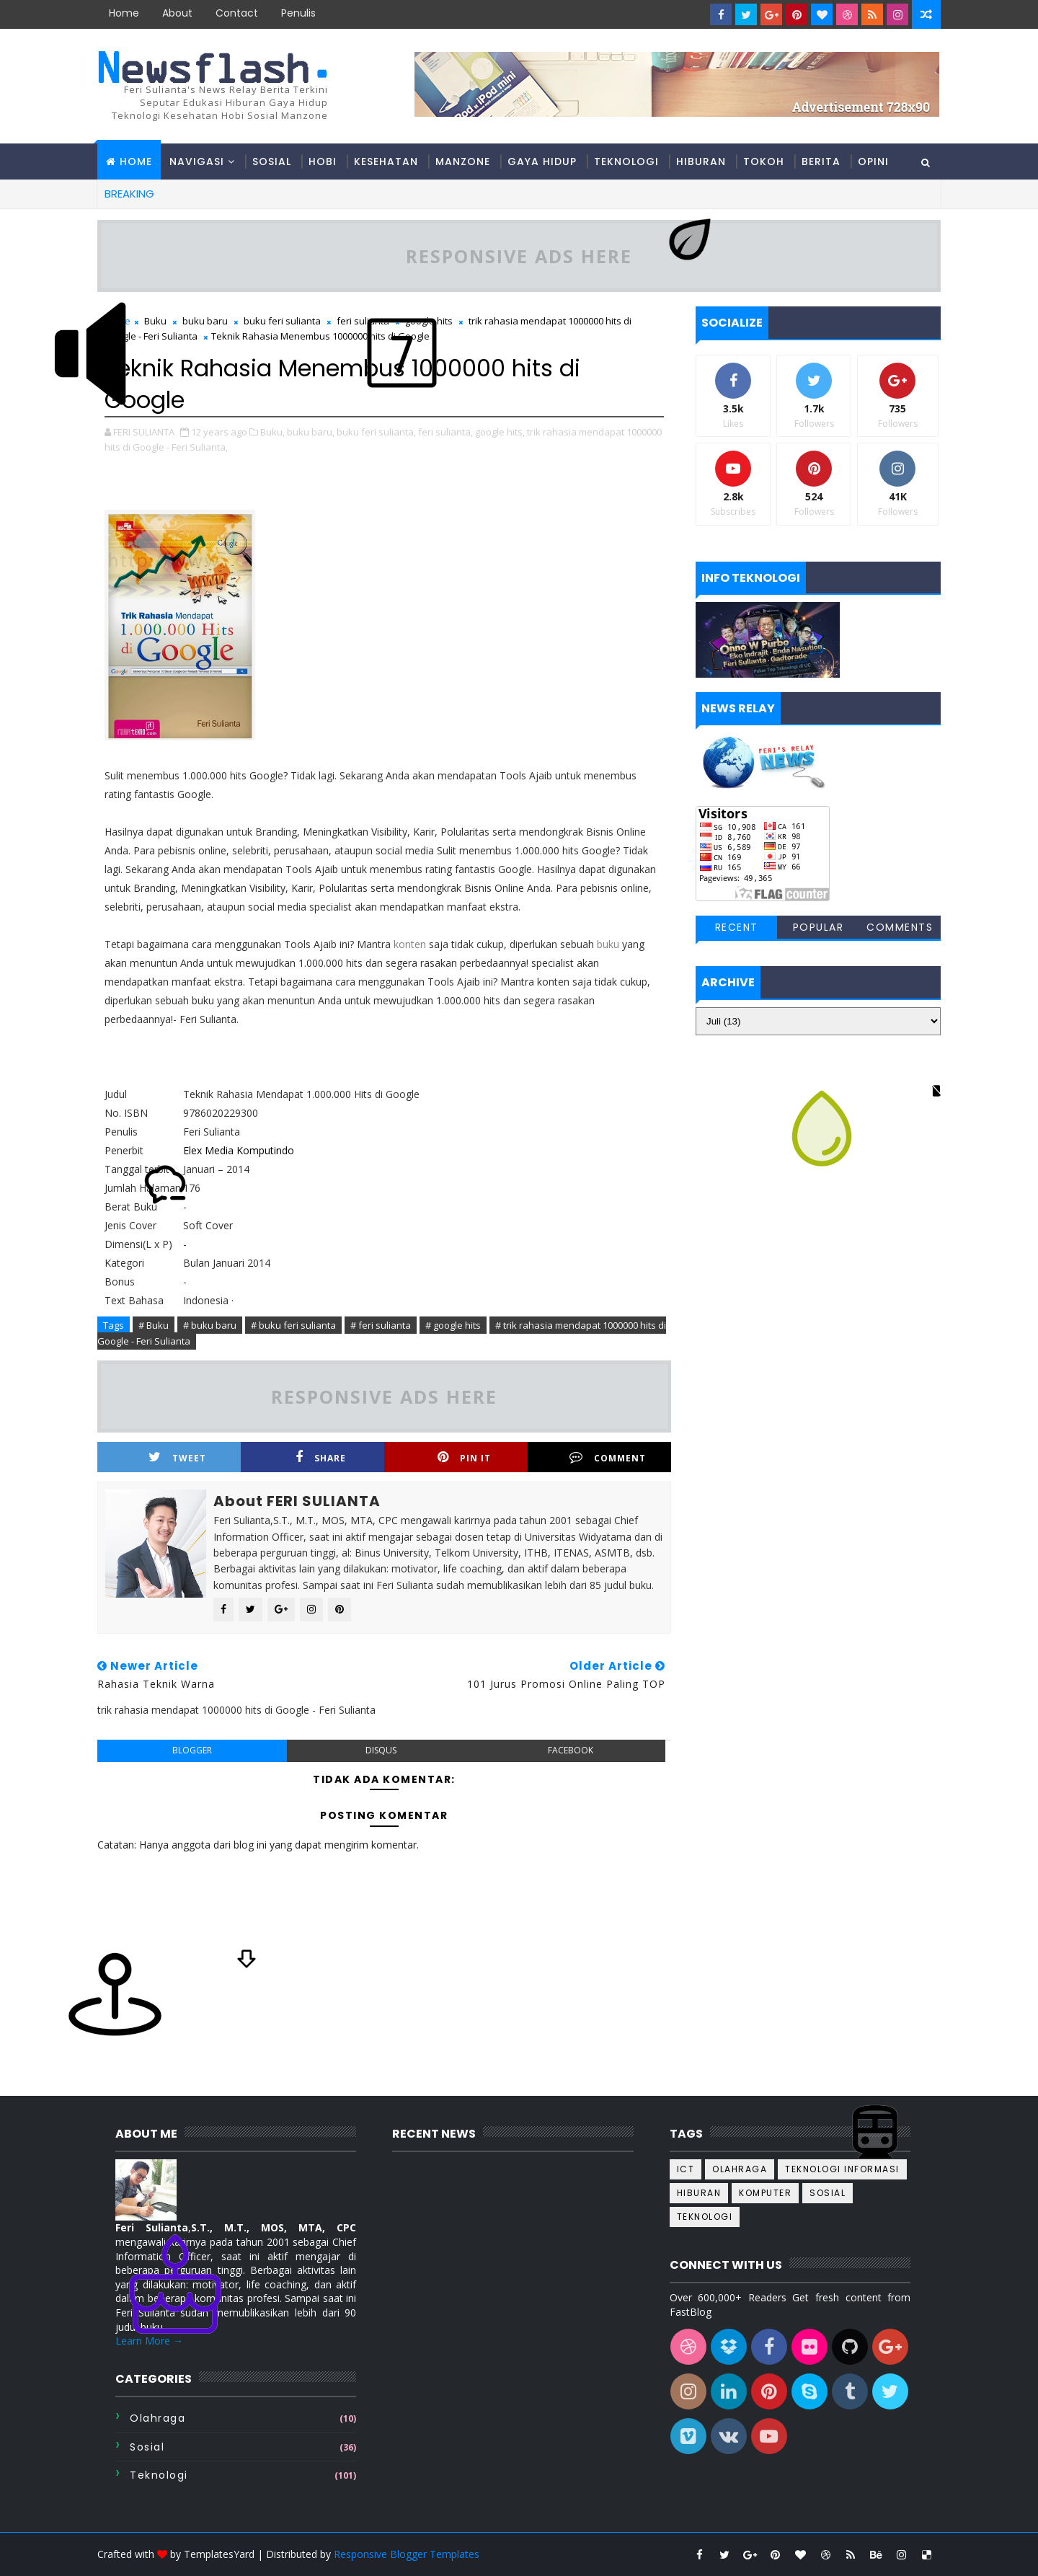 Image resolution: width=1038 pixels, height=2576 pixels. What do you see at coordinates (936, 1091) in the screenshot?
I see `mobile device disabled or unavailable` at bounding box center [936, 1091].